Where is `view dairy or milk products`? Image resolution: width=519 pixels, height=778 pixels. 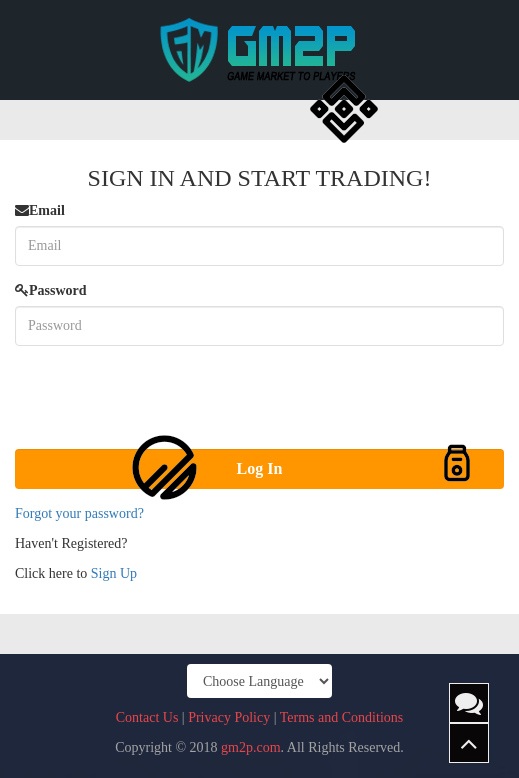
view dairy or milk products is located at coordinates (457, 463).